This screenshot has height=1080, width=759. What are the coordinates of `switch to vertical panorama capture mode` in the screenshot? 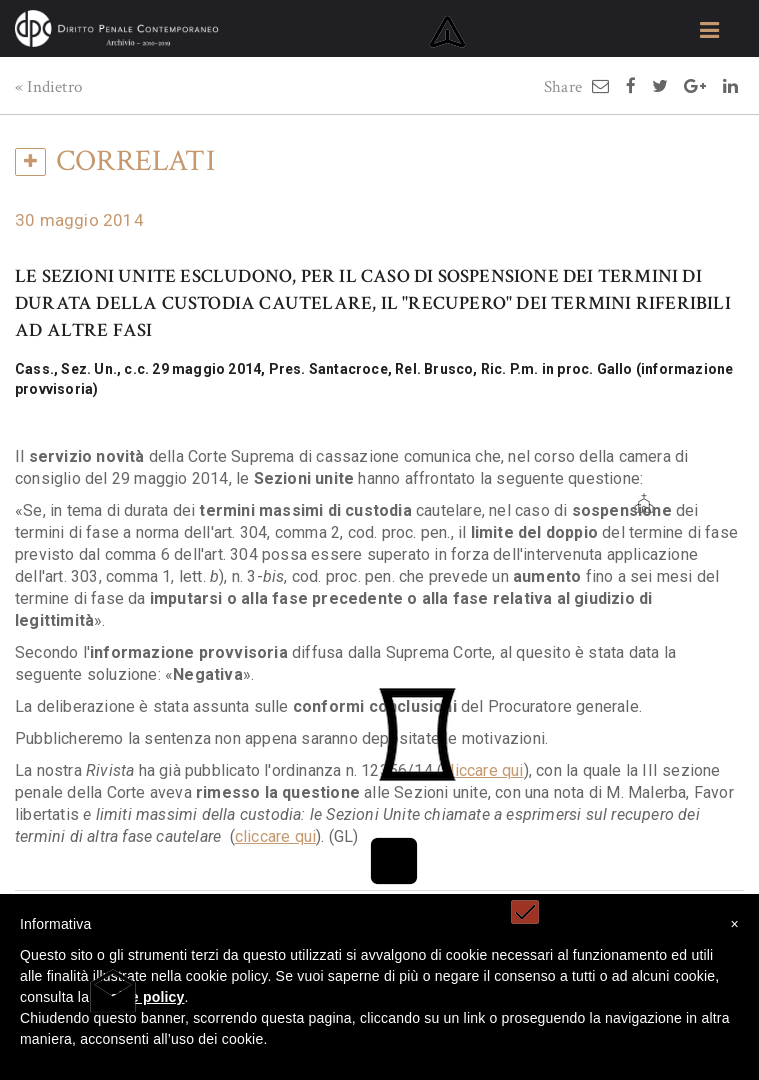 It's located at (417, 734).